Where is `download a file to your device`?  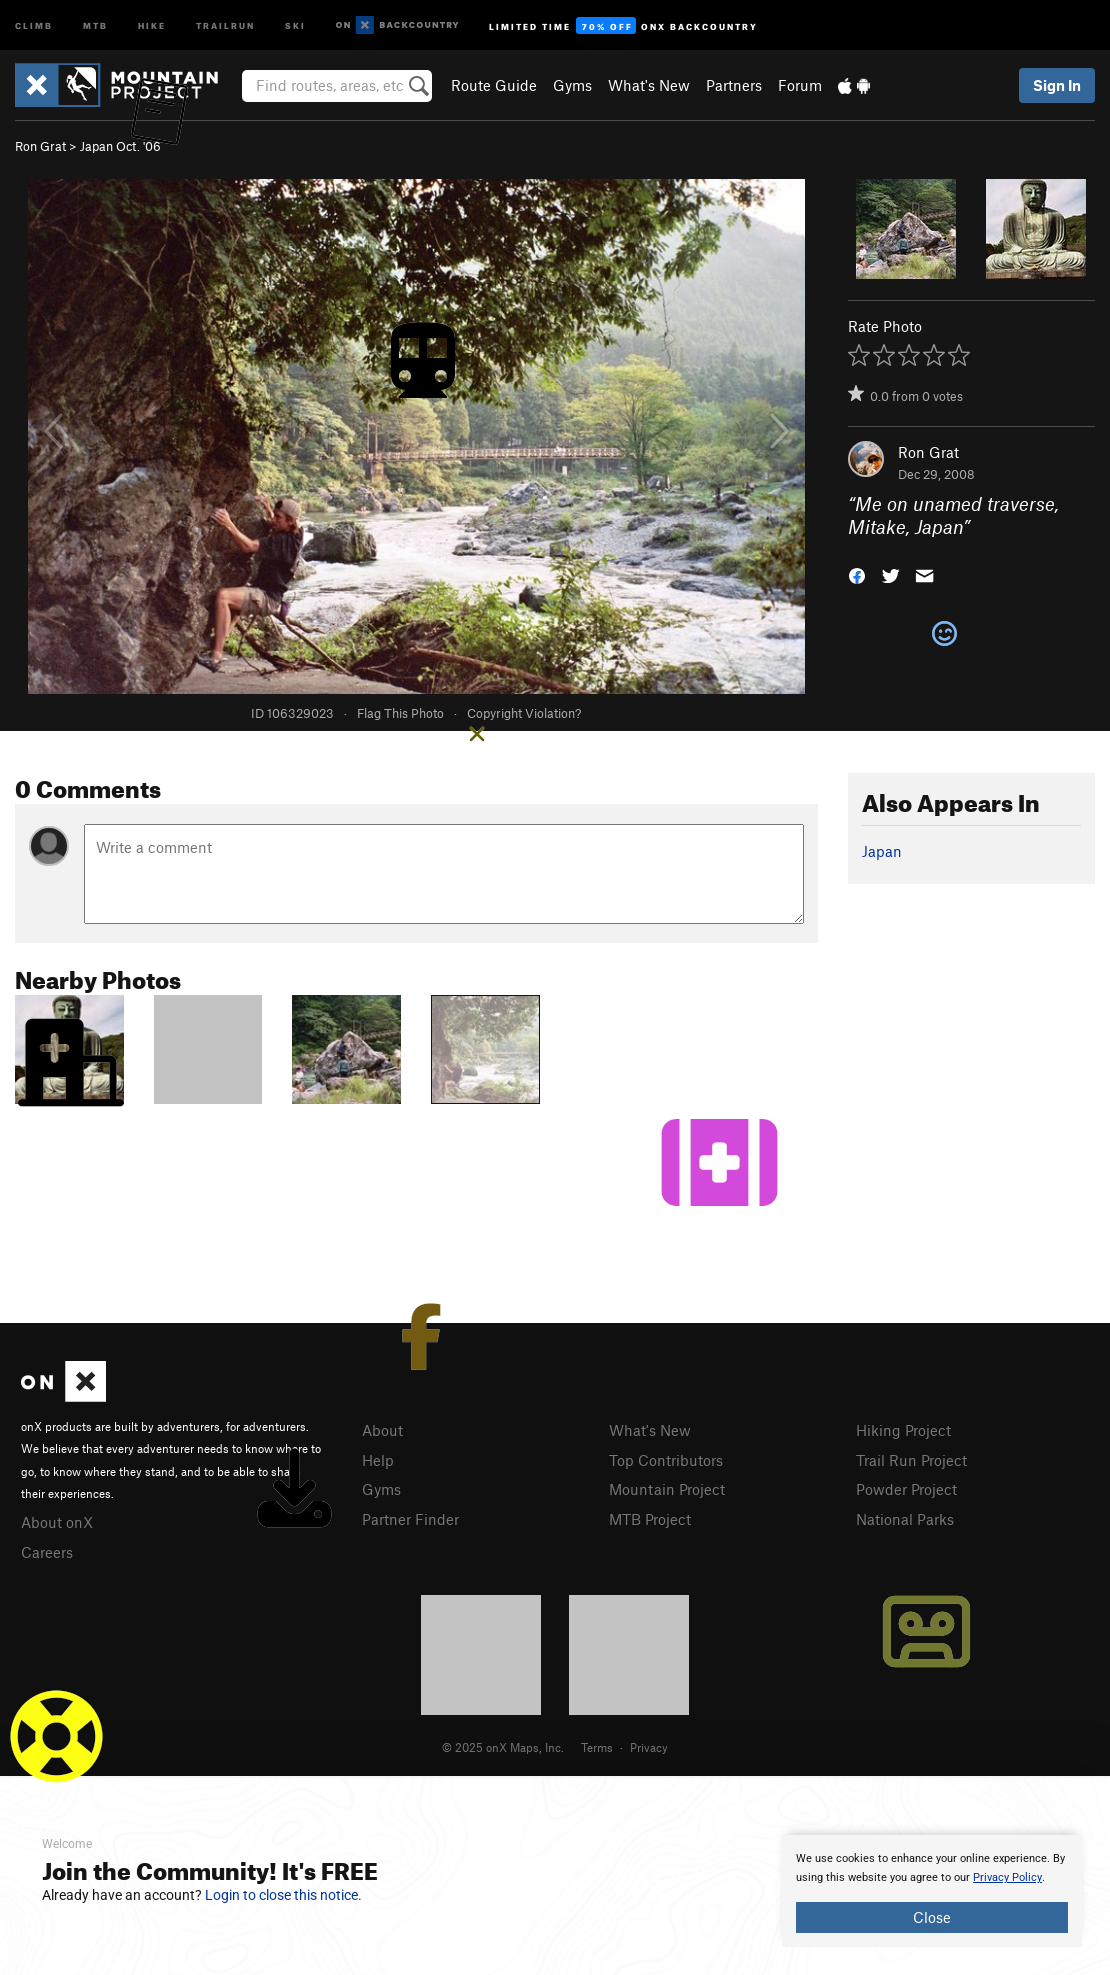 download a file to your device is located at coordinates (294, 1490).